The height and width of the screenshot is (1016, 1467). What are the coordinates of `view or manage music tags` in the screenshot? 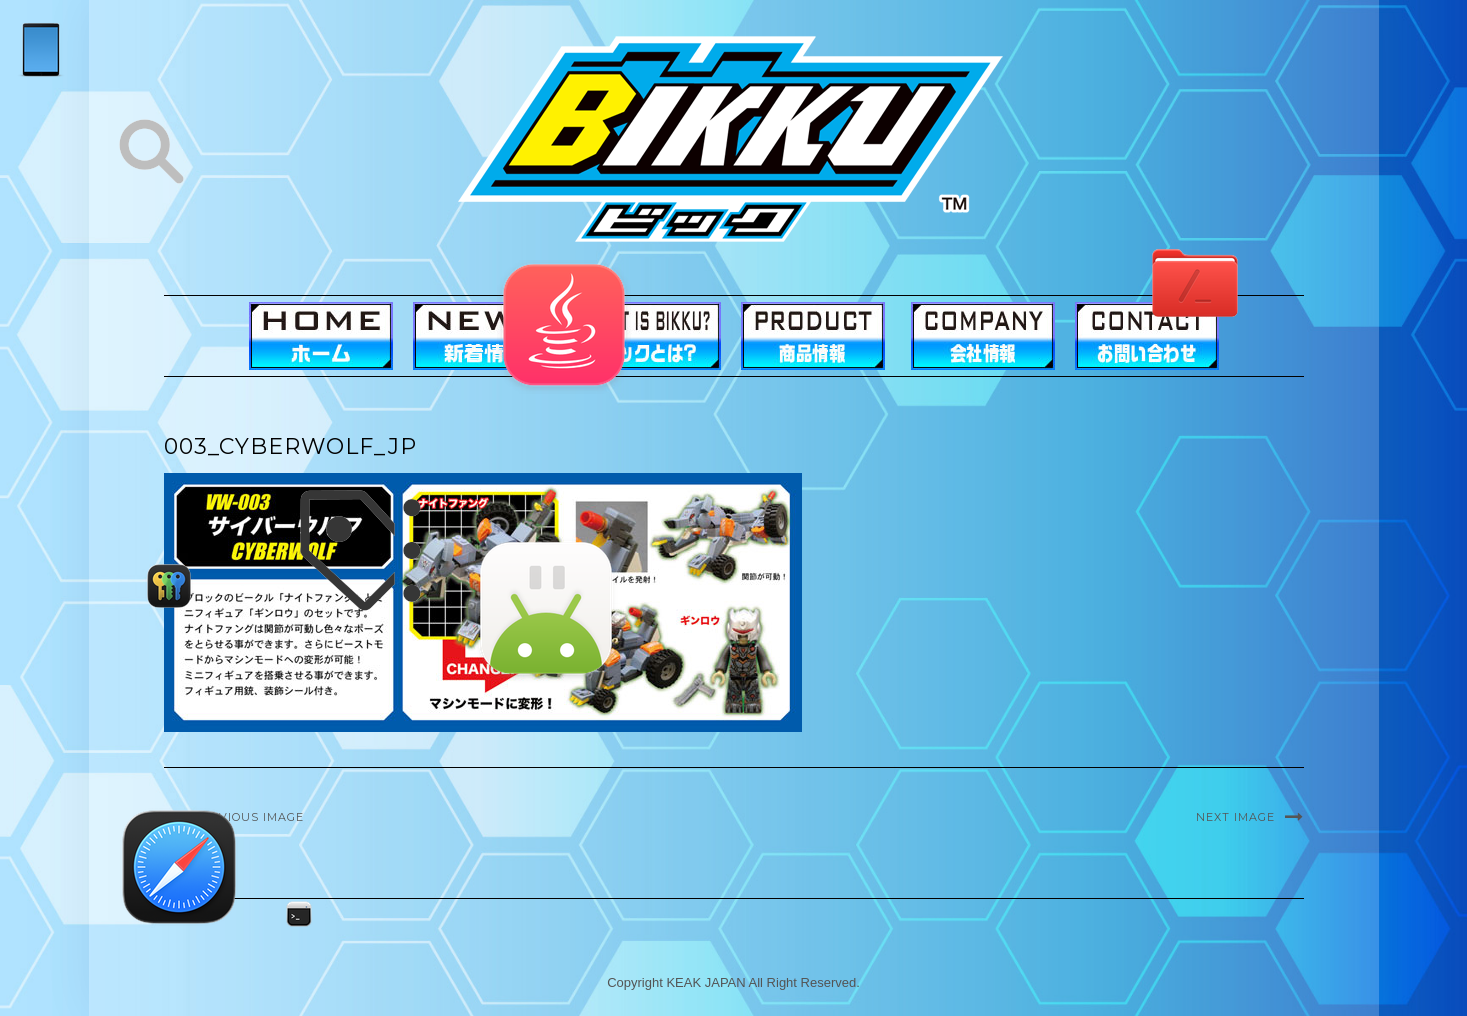 It's located at (360, 550).